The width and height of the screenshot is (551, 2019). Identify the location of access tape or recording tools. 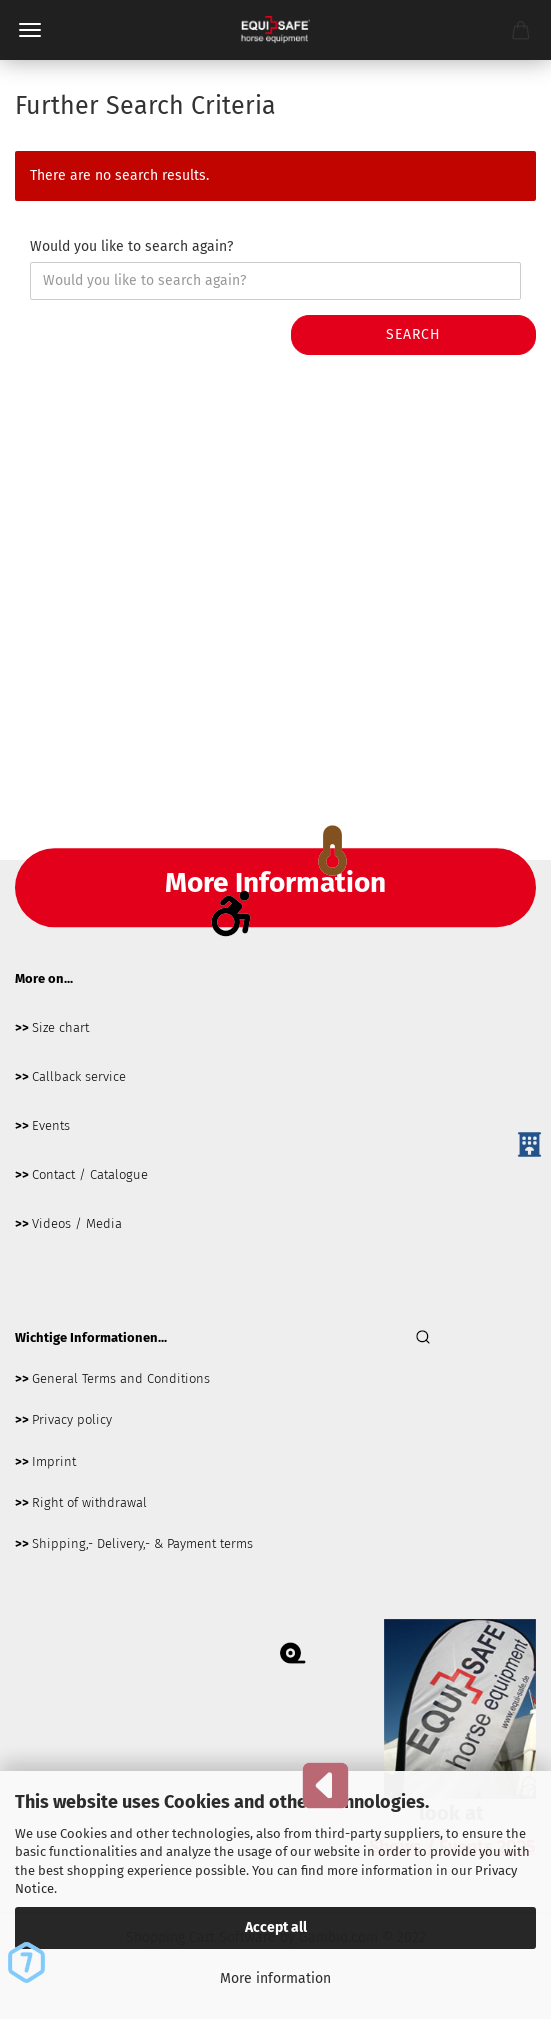
(292, 1653).